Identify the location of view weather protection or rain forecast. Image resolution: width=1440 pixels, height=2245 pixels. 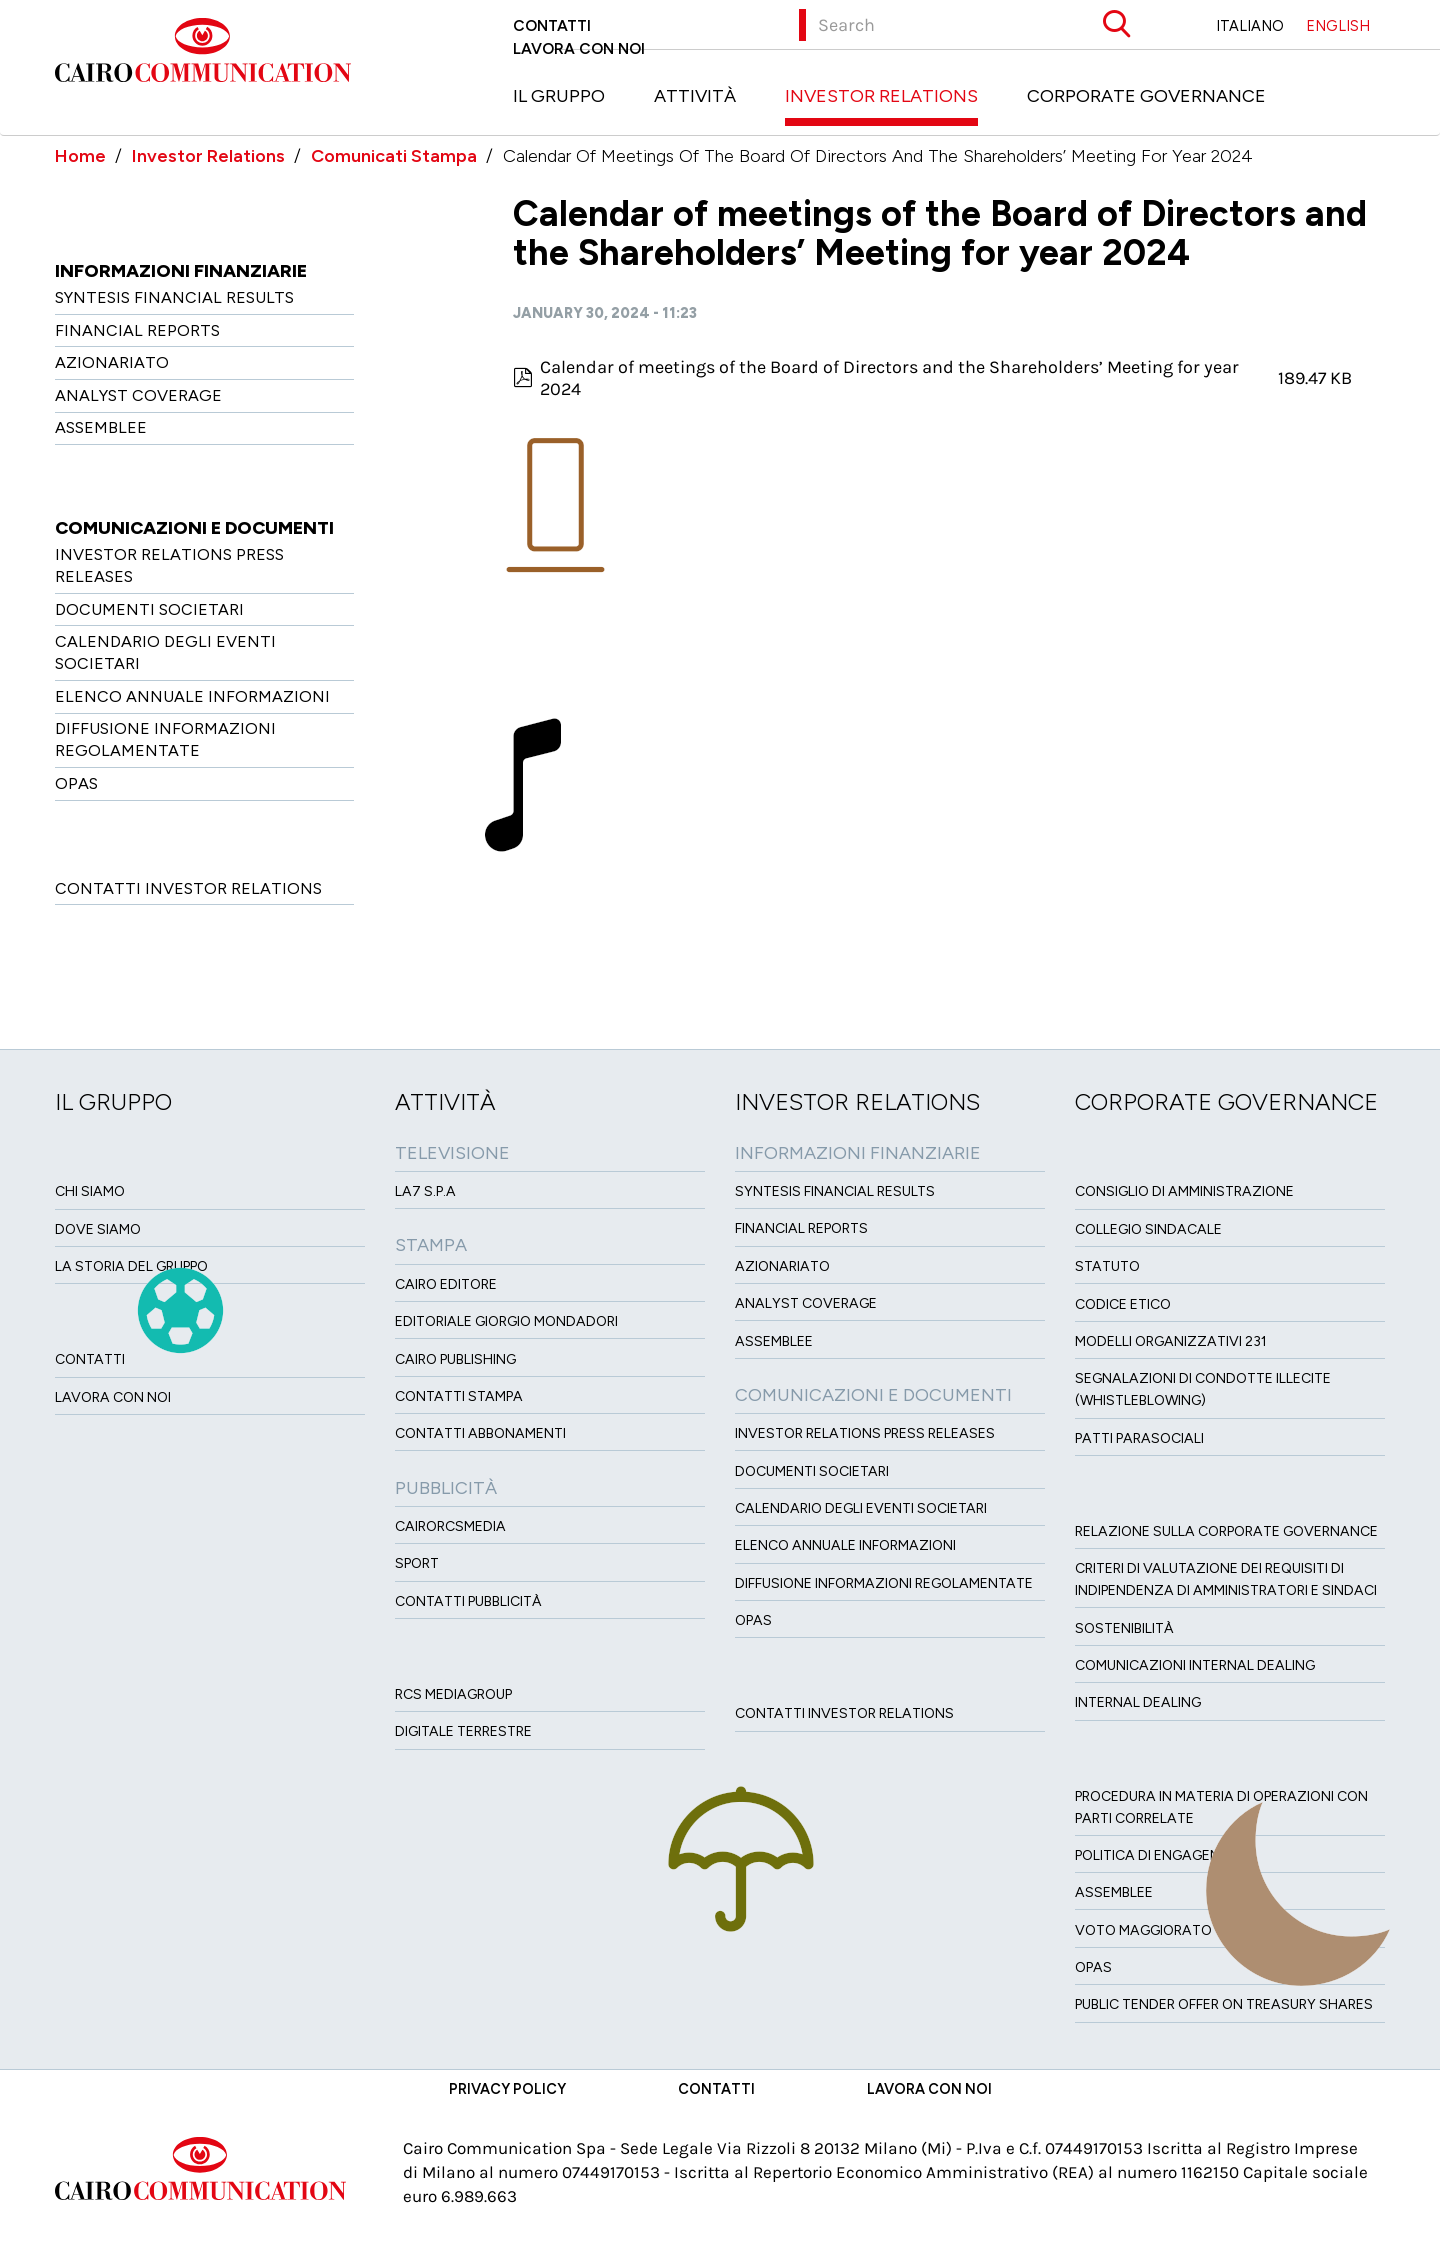
(741, 1859).